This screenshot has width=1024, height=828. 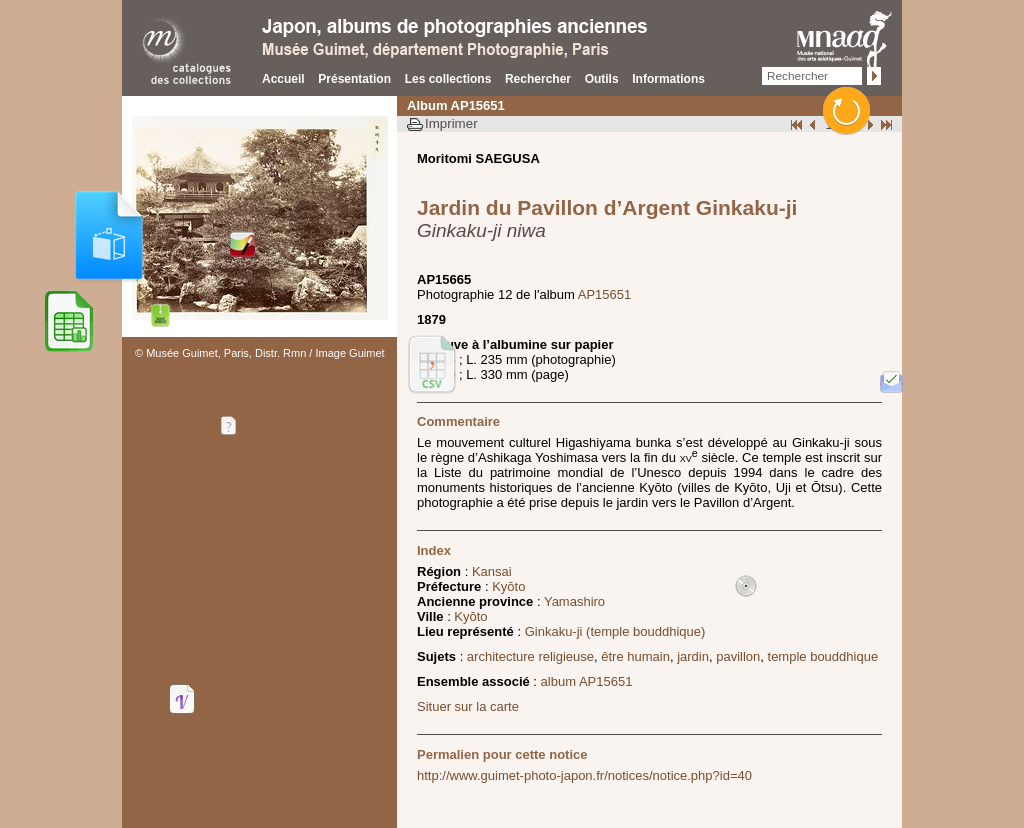 What do you see at coordinates (69, 321) in the screenshot?
I see `libreoffice calc spreadsheet template file` at bounding box center [69, 321].